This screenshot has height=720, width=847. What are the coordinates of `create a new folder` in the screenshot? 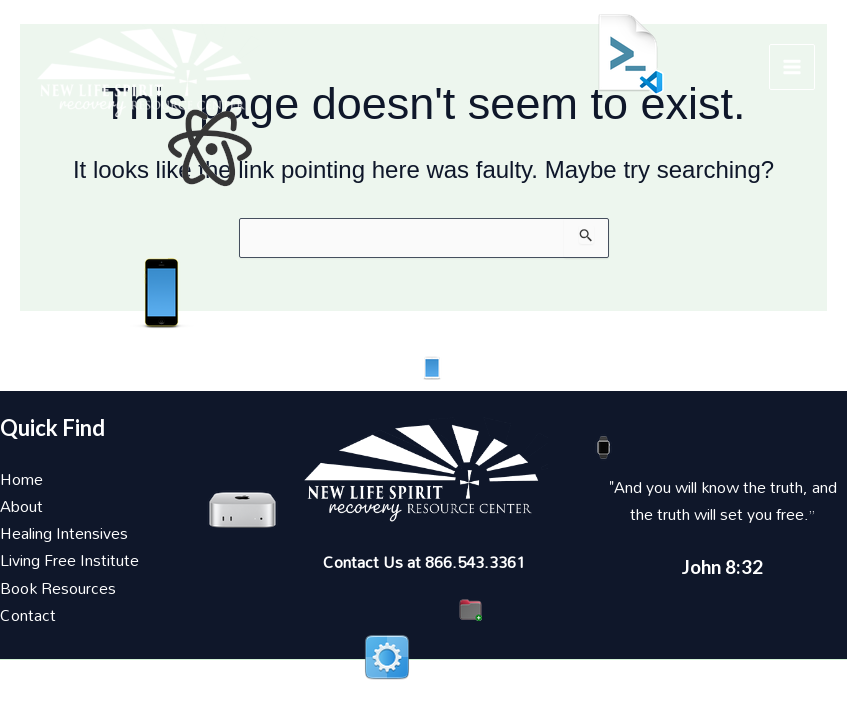 It's located at (470, 609).